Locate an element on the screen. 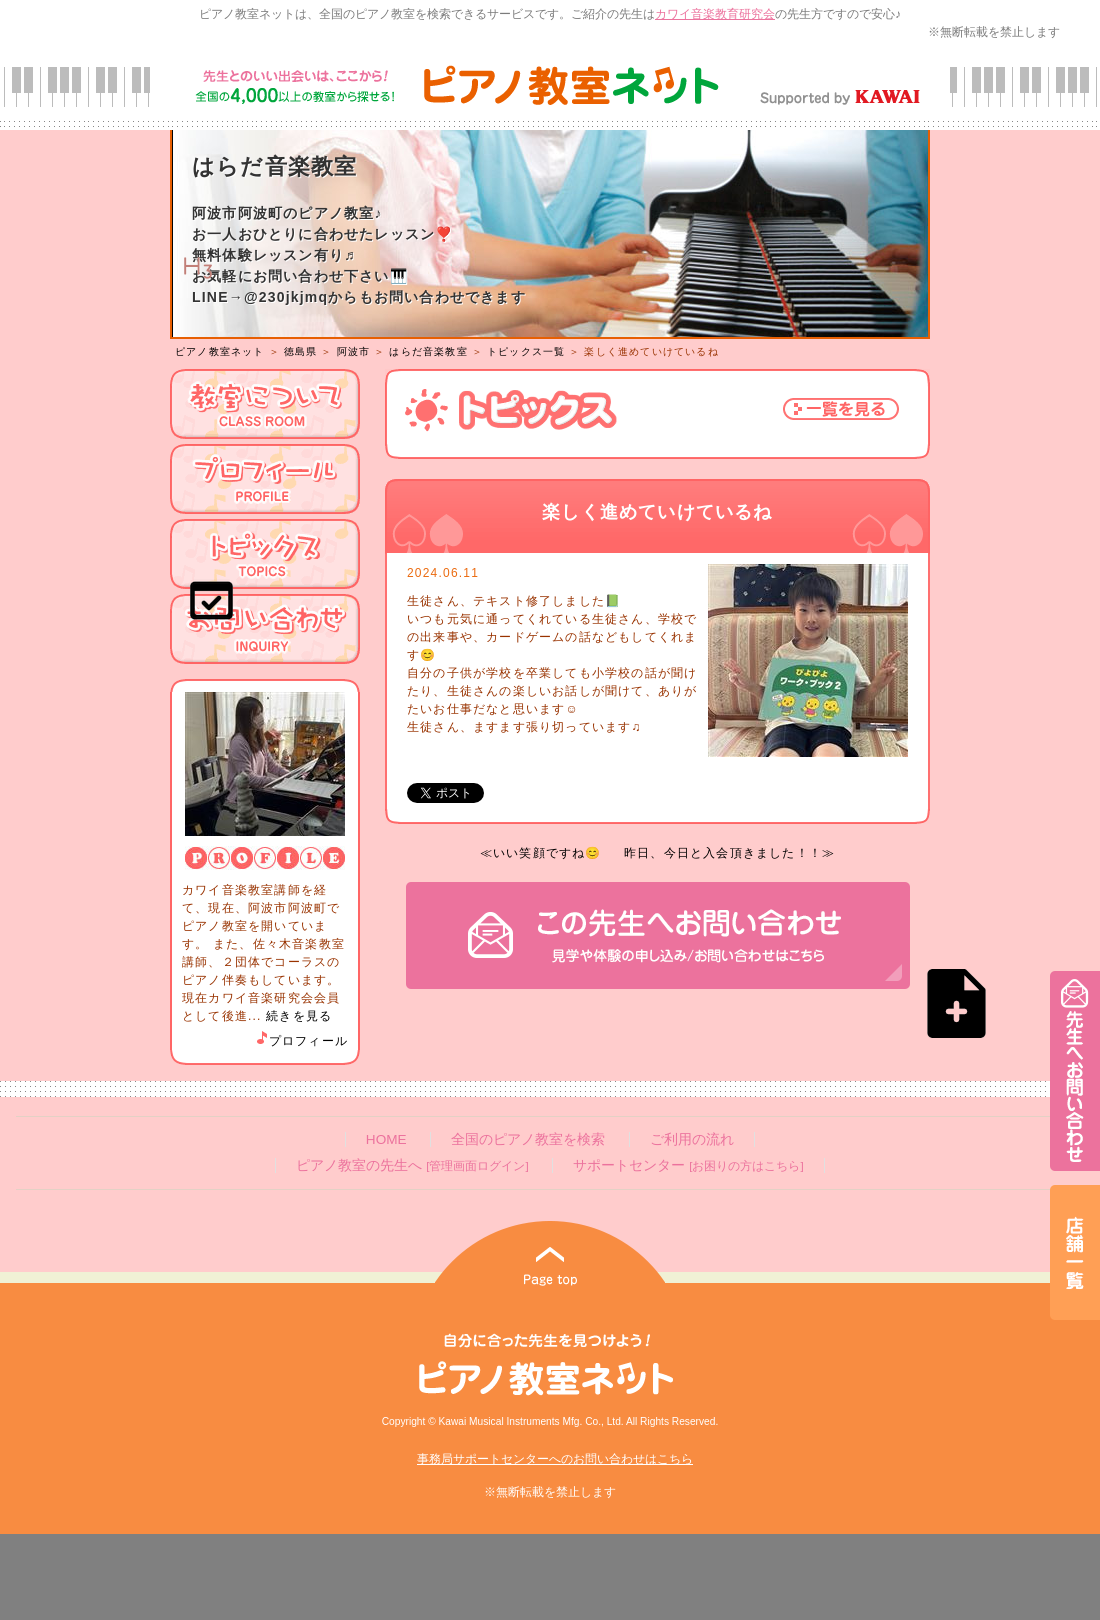 This screenshot has width=1100, height=1620. format text as heading level 3 is located at coordinates (196, 267).